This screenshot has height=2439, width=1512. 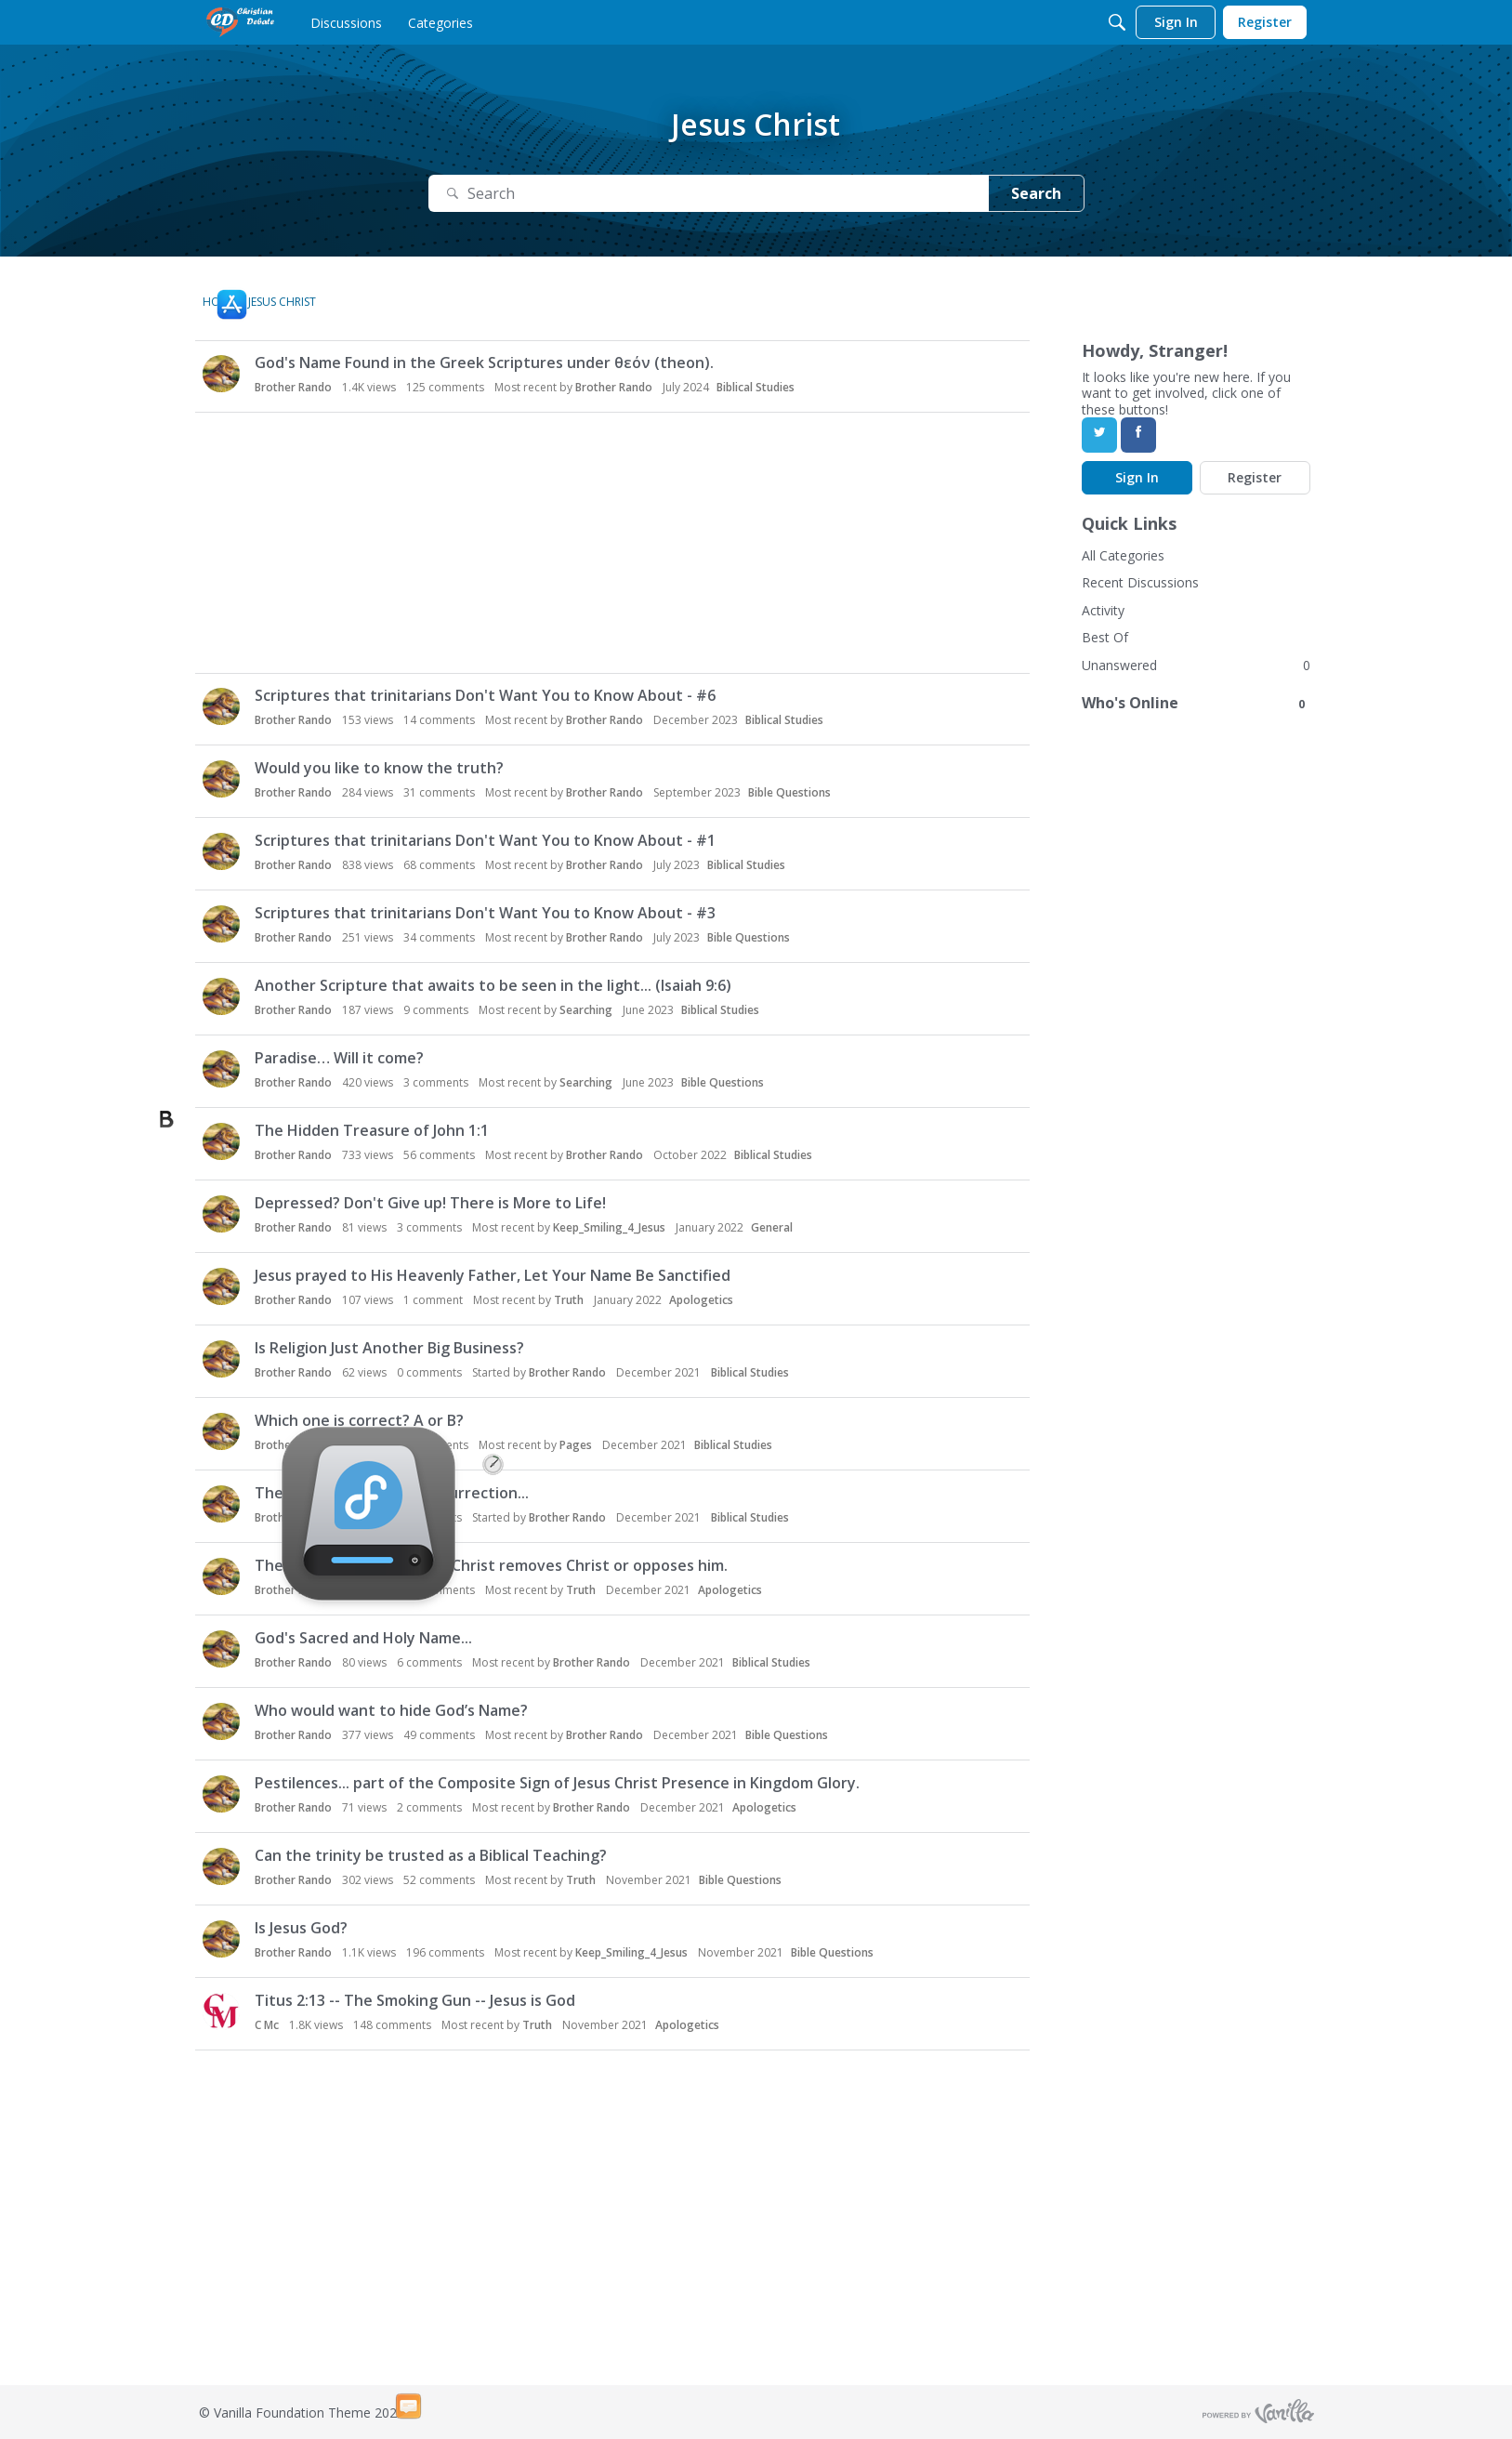 What do you see at coordinates (368, 1513) in the screenshot?
I see `launch fedora linux installer` at bounding box center [368, 1513].